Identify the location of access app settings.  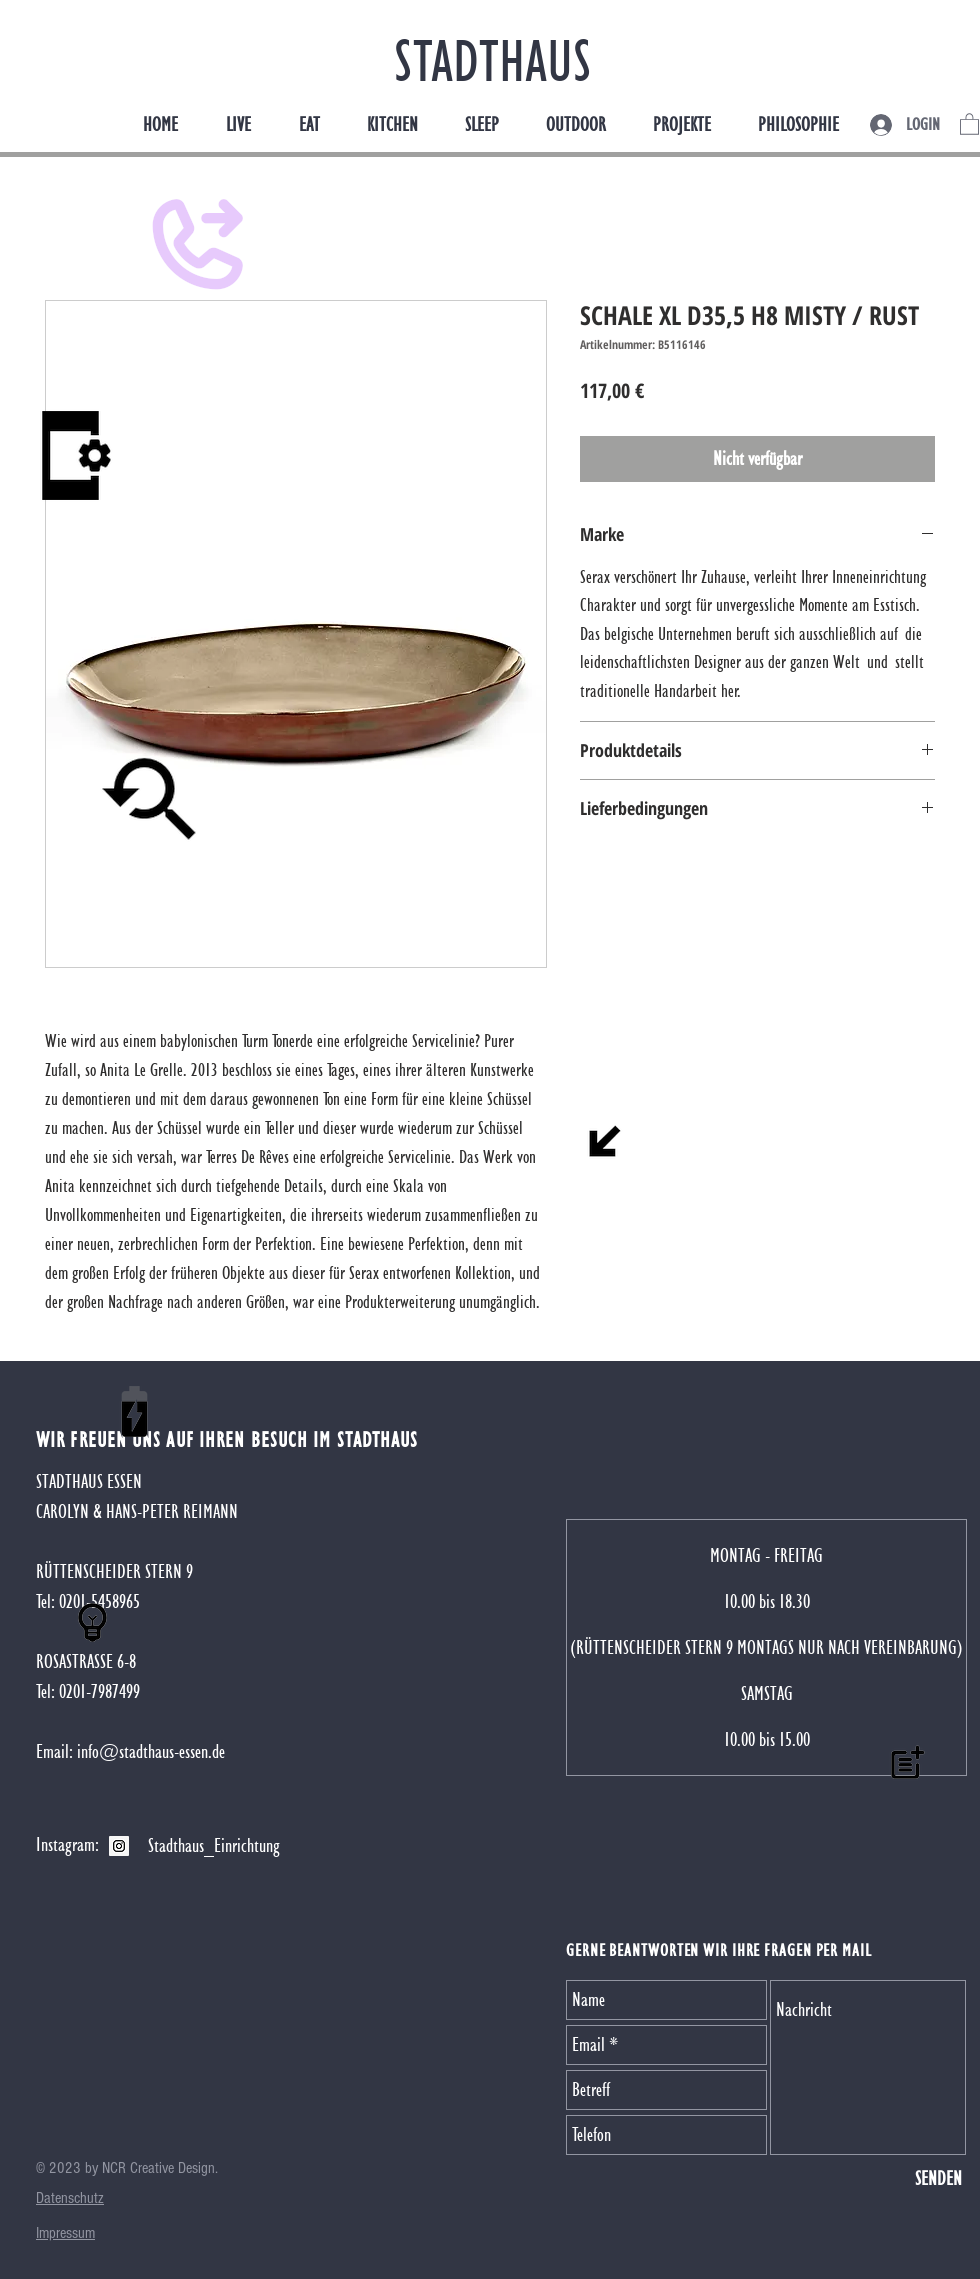
(70, 455).